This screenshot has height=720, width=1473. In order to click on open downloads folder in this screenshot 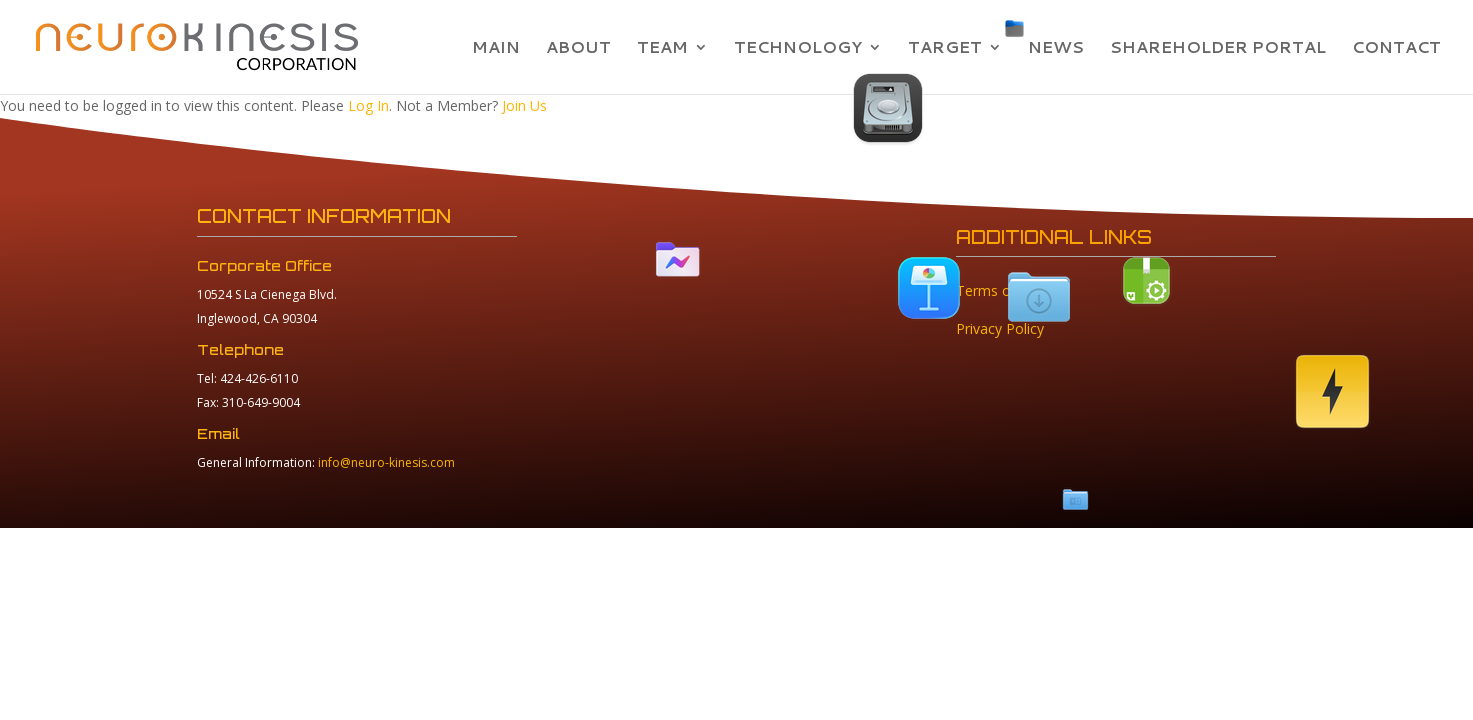, I will do `click(1039, 297)`.